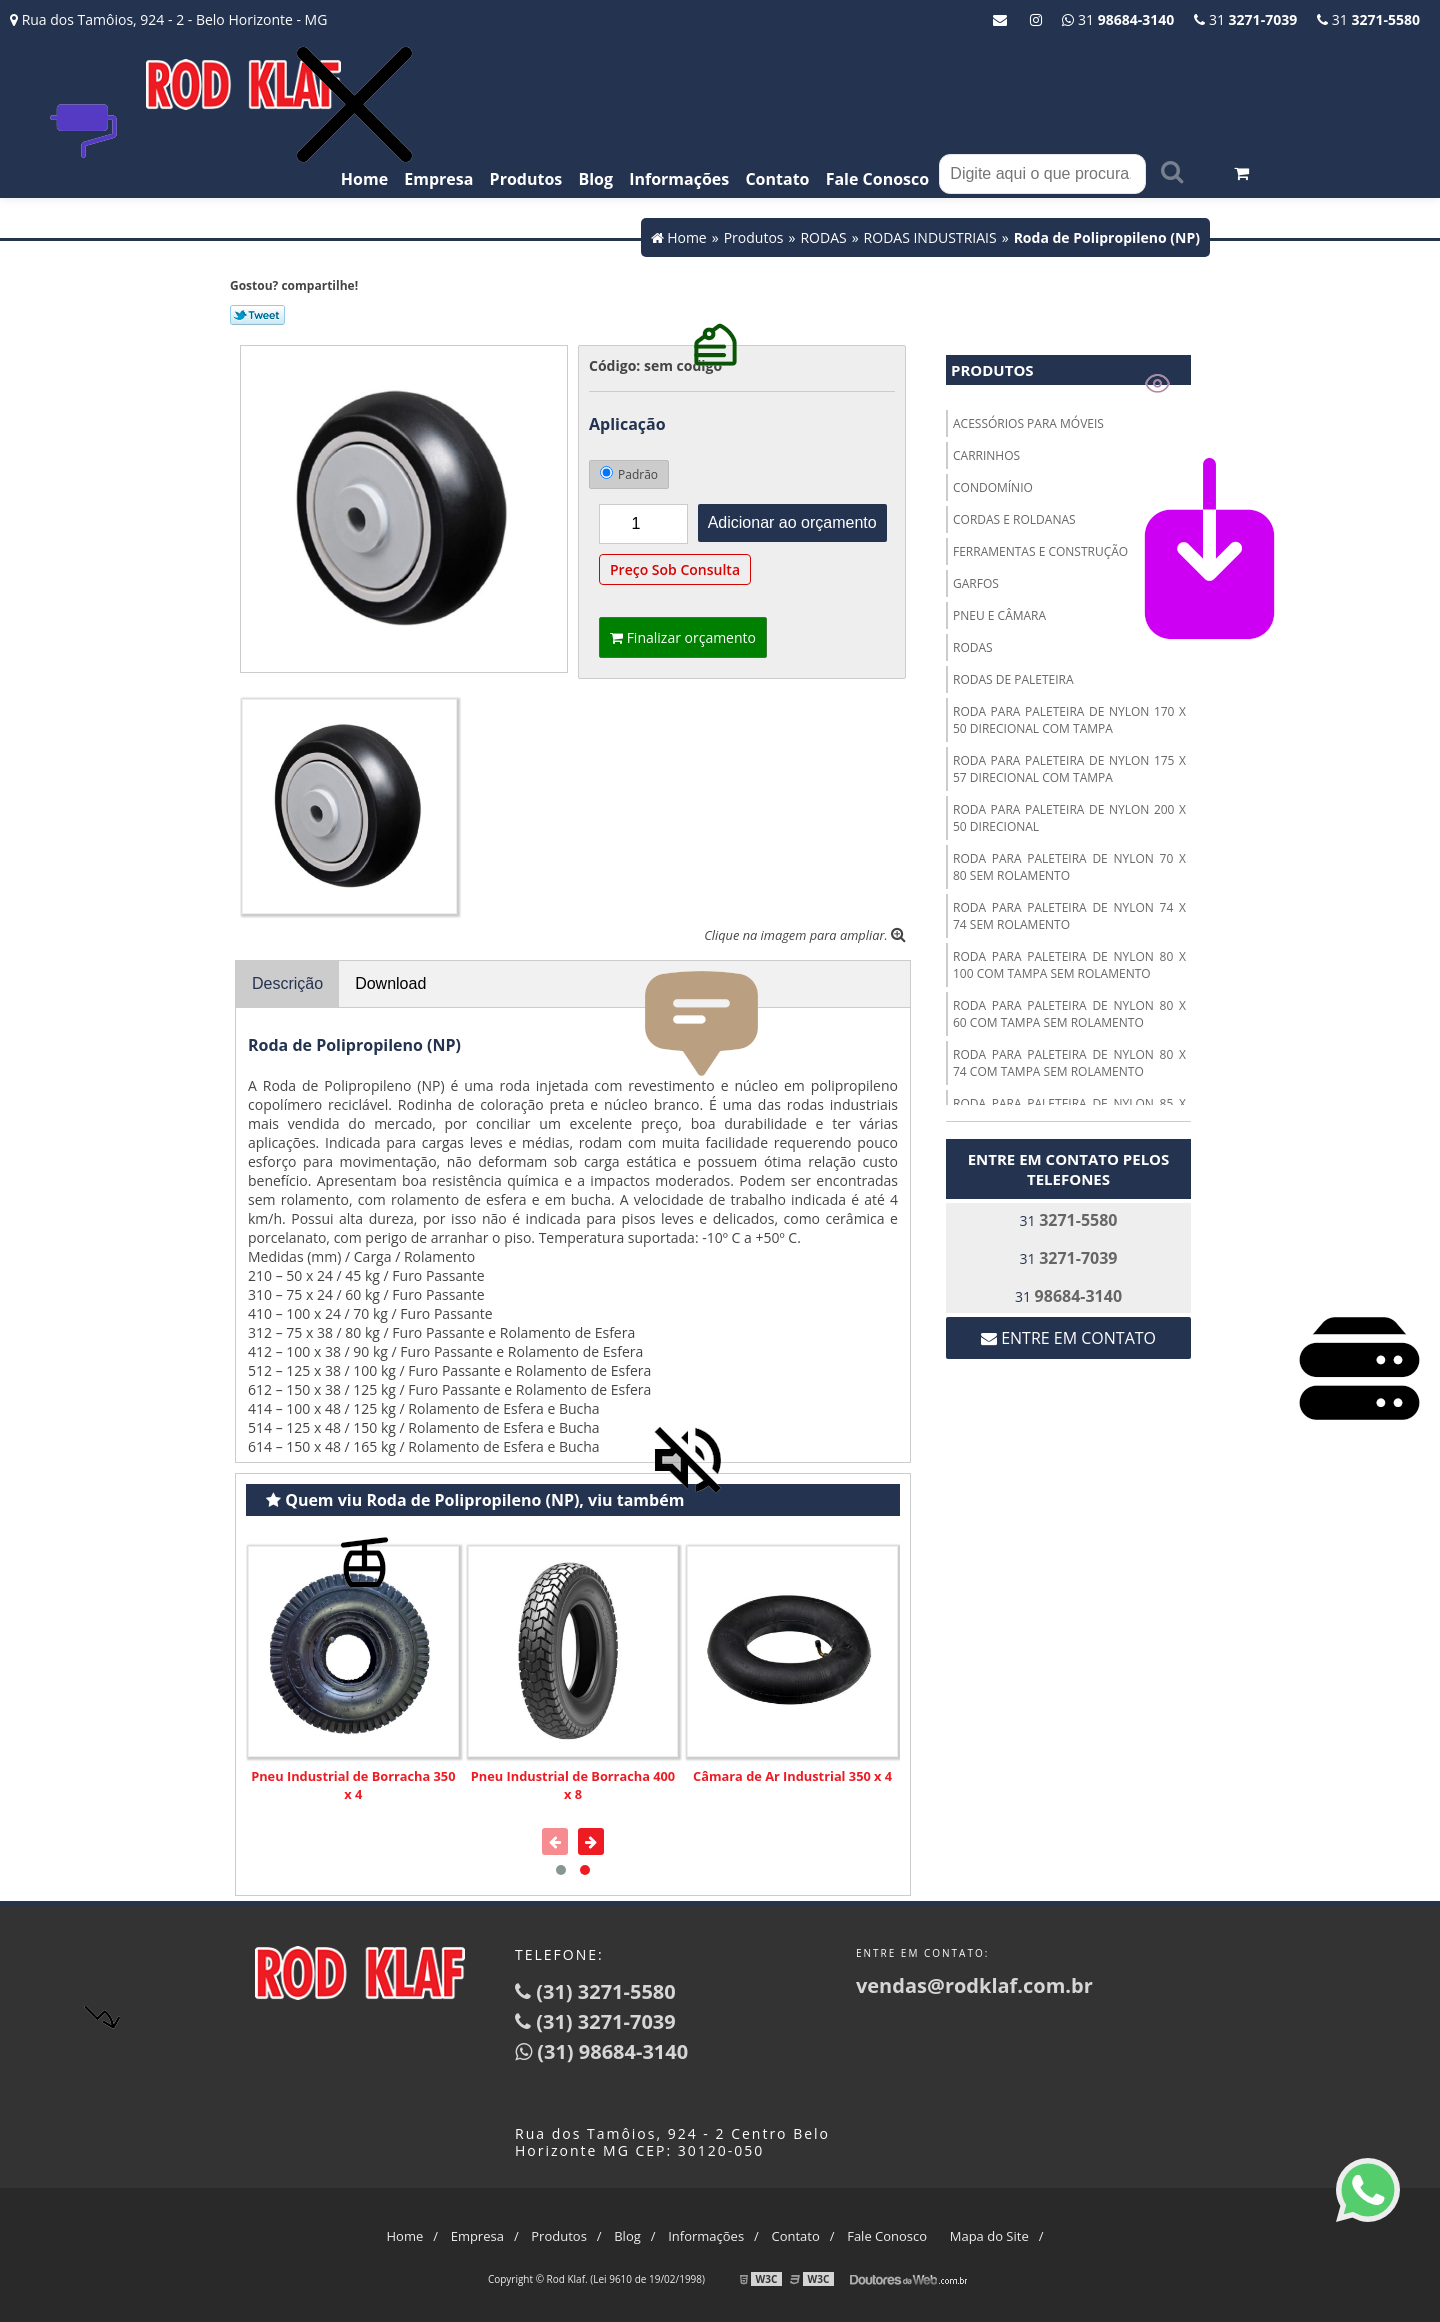 The image size is (1440, 2322). Describe the element at coordinates (715, 344) in the screenshot. I see `view birthday or celebration reminders` at that location.